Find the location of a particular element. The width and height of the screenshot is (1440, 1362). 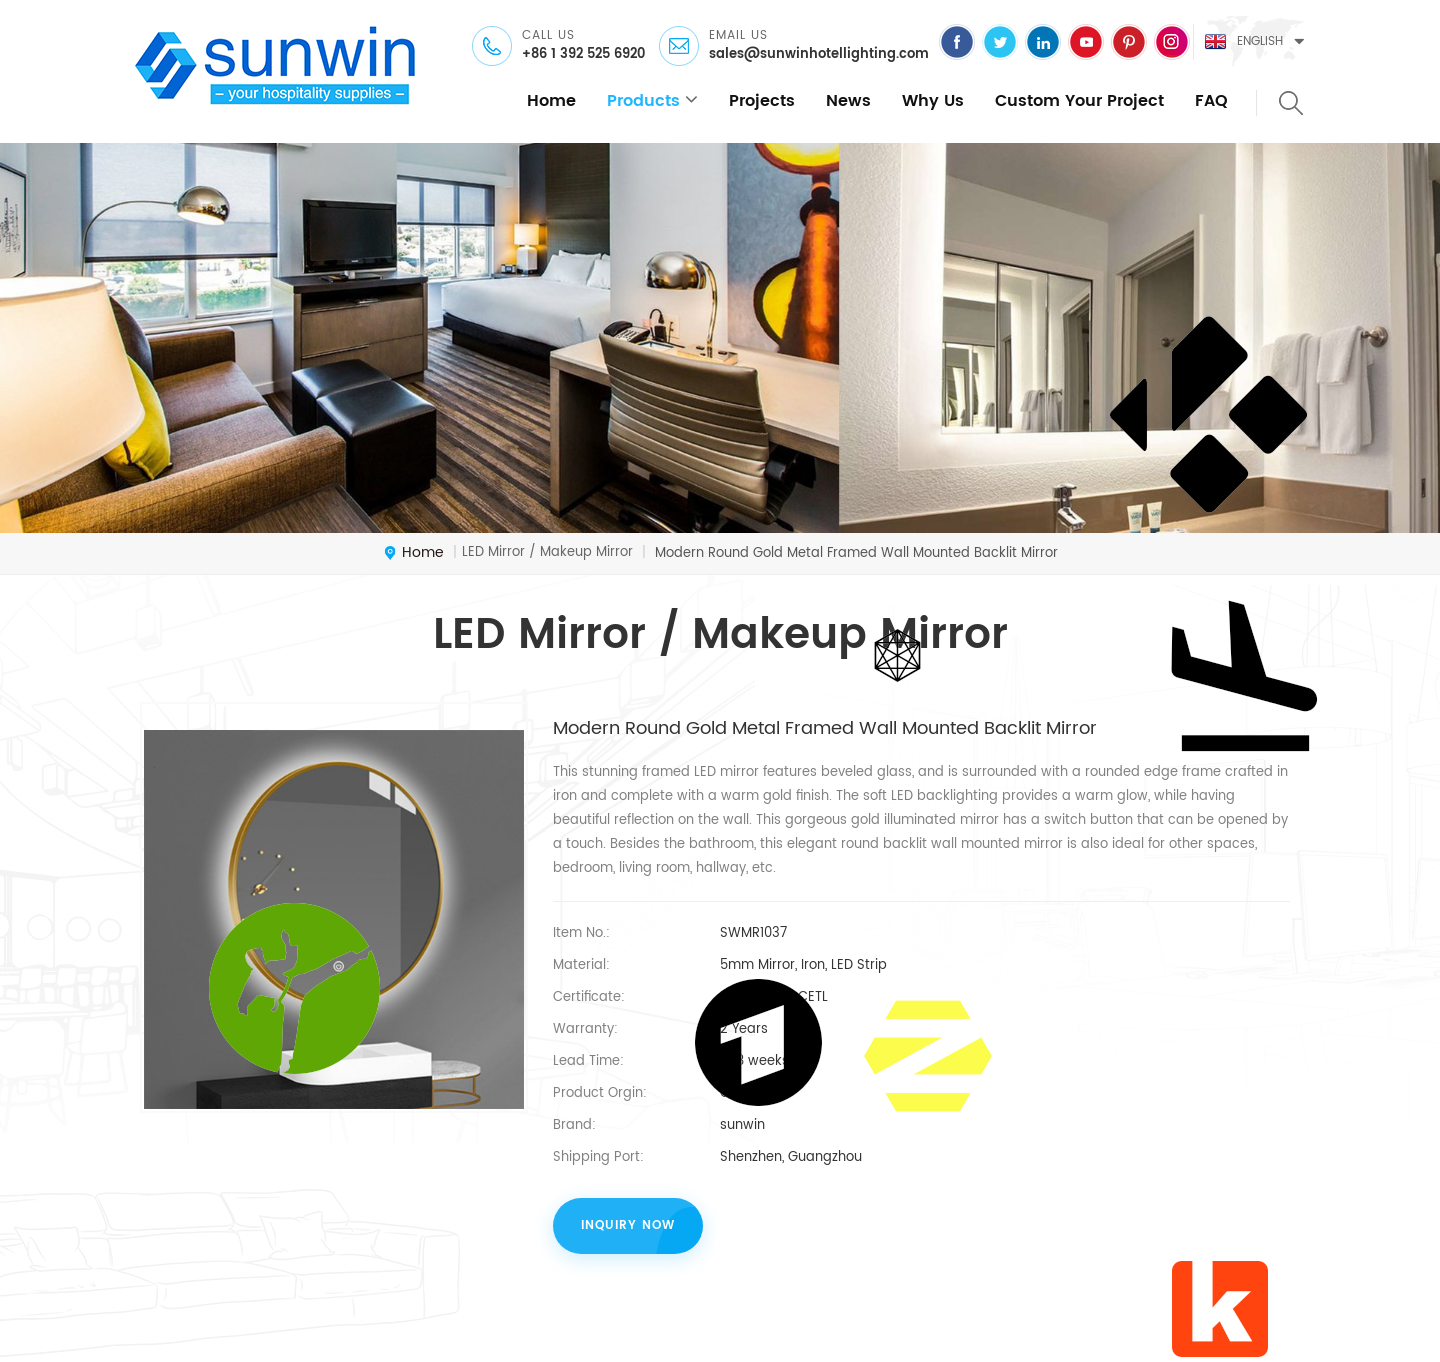

das erste german television network logo is located at coordinates (758, 1042).